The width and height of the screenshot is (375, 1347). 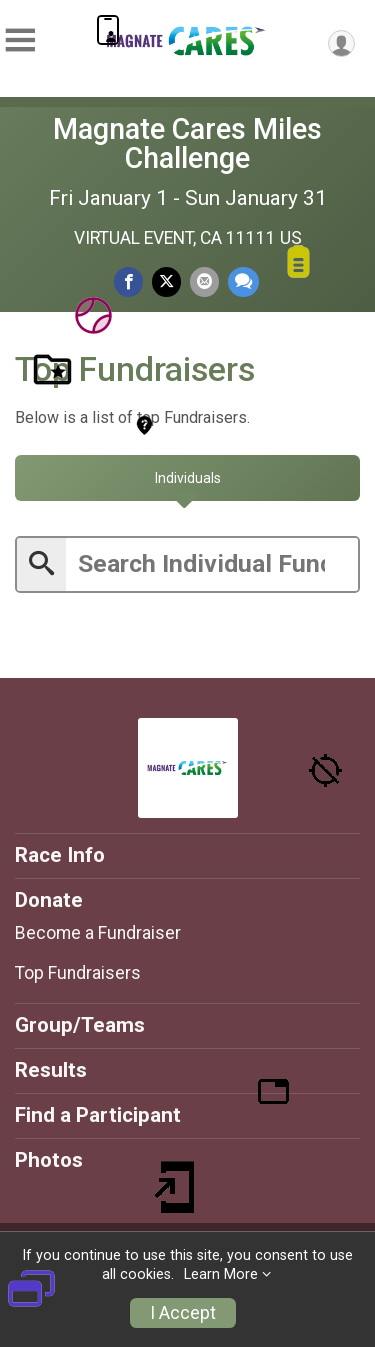 I want to click on access tennis or sports-related content, so click(x=93, y=315).